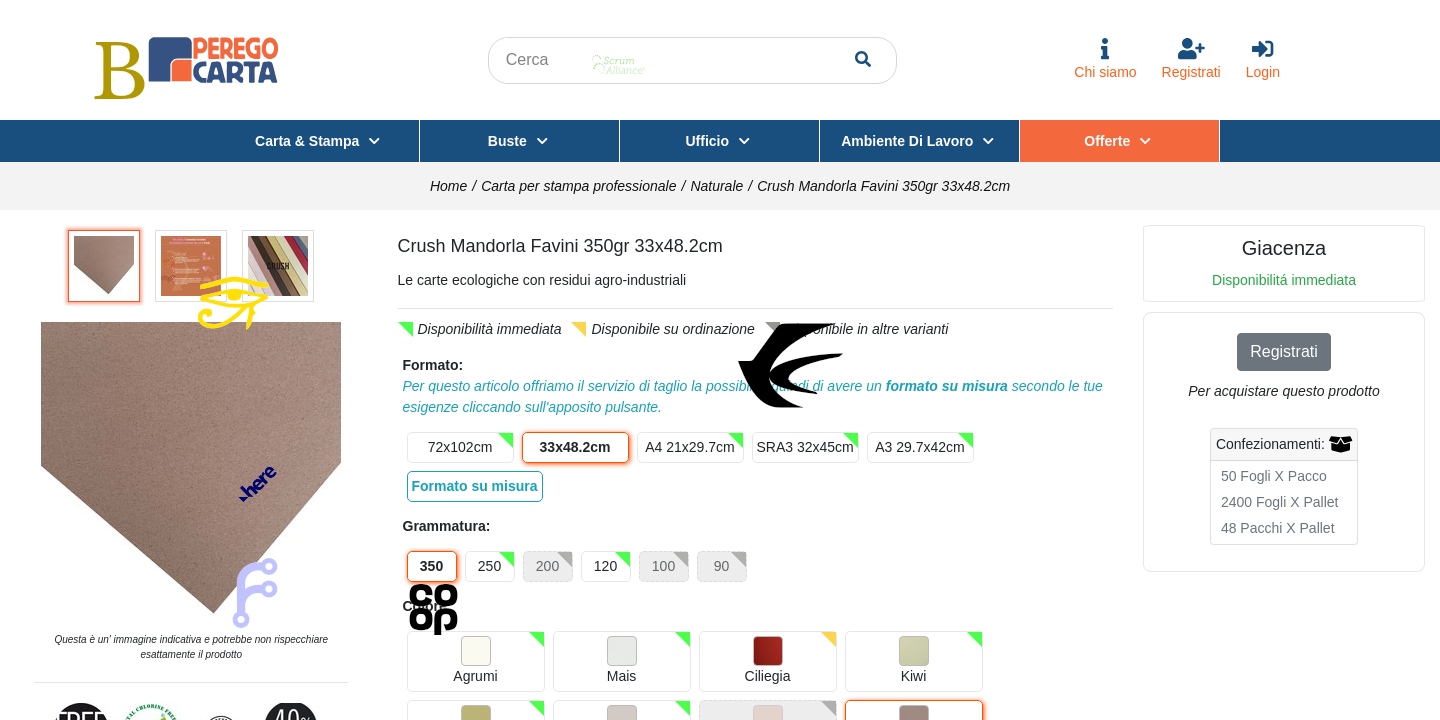 The height and width of the screenshot is (720, 1440). What do you see at coordinates (618, 64) in the screenshot?
I see `visit the Scrum Alliance website` at bounding box center [618, 64].